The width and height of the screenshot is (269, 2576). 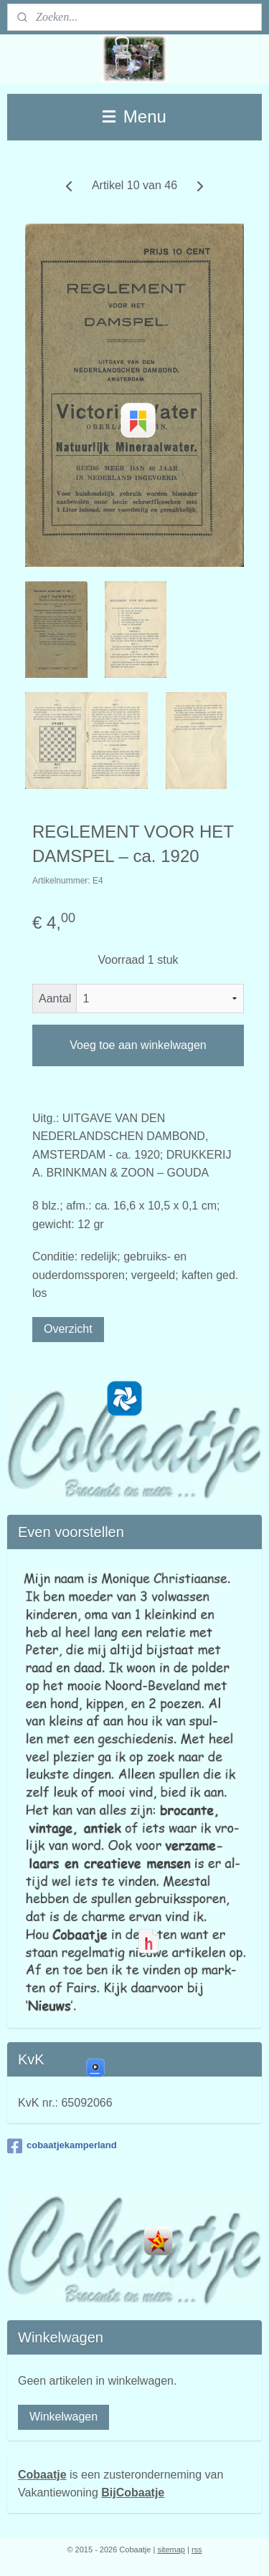 I want to click on open multimedia playback settings, so click(x=95, y=2068).